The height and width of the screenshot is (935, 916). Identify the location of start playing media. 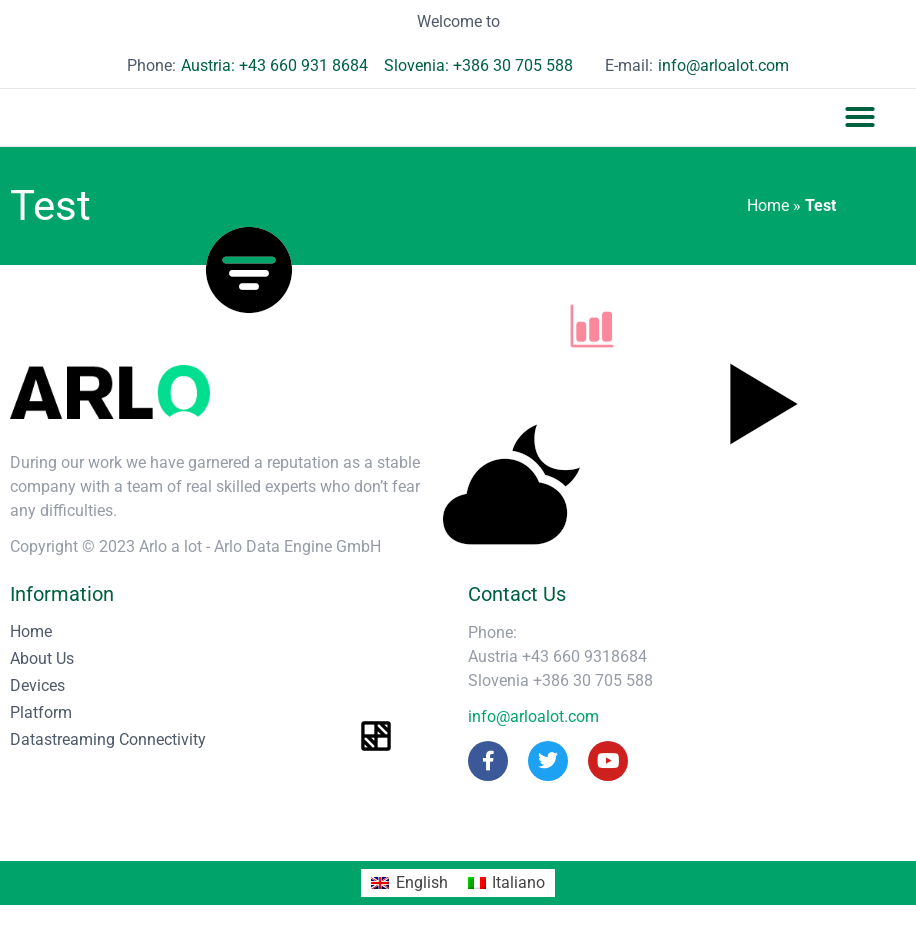
(764, 404).